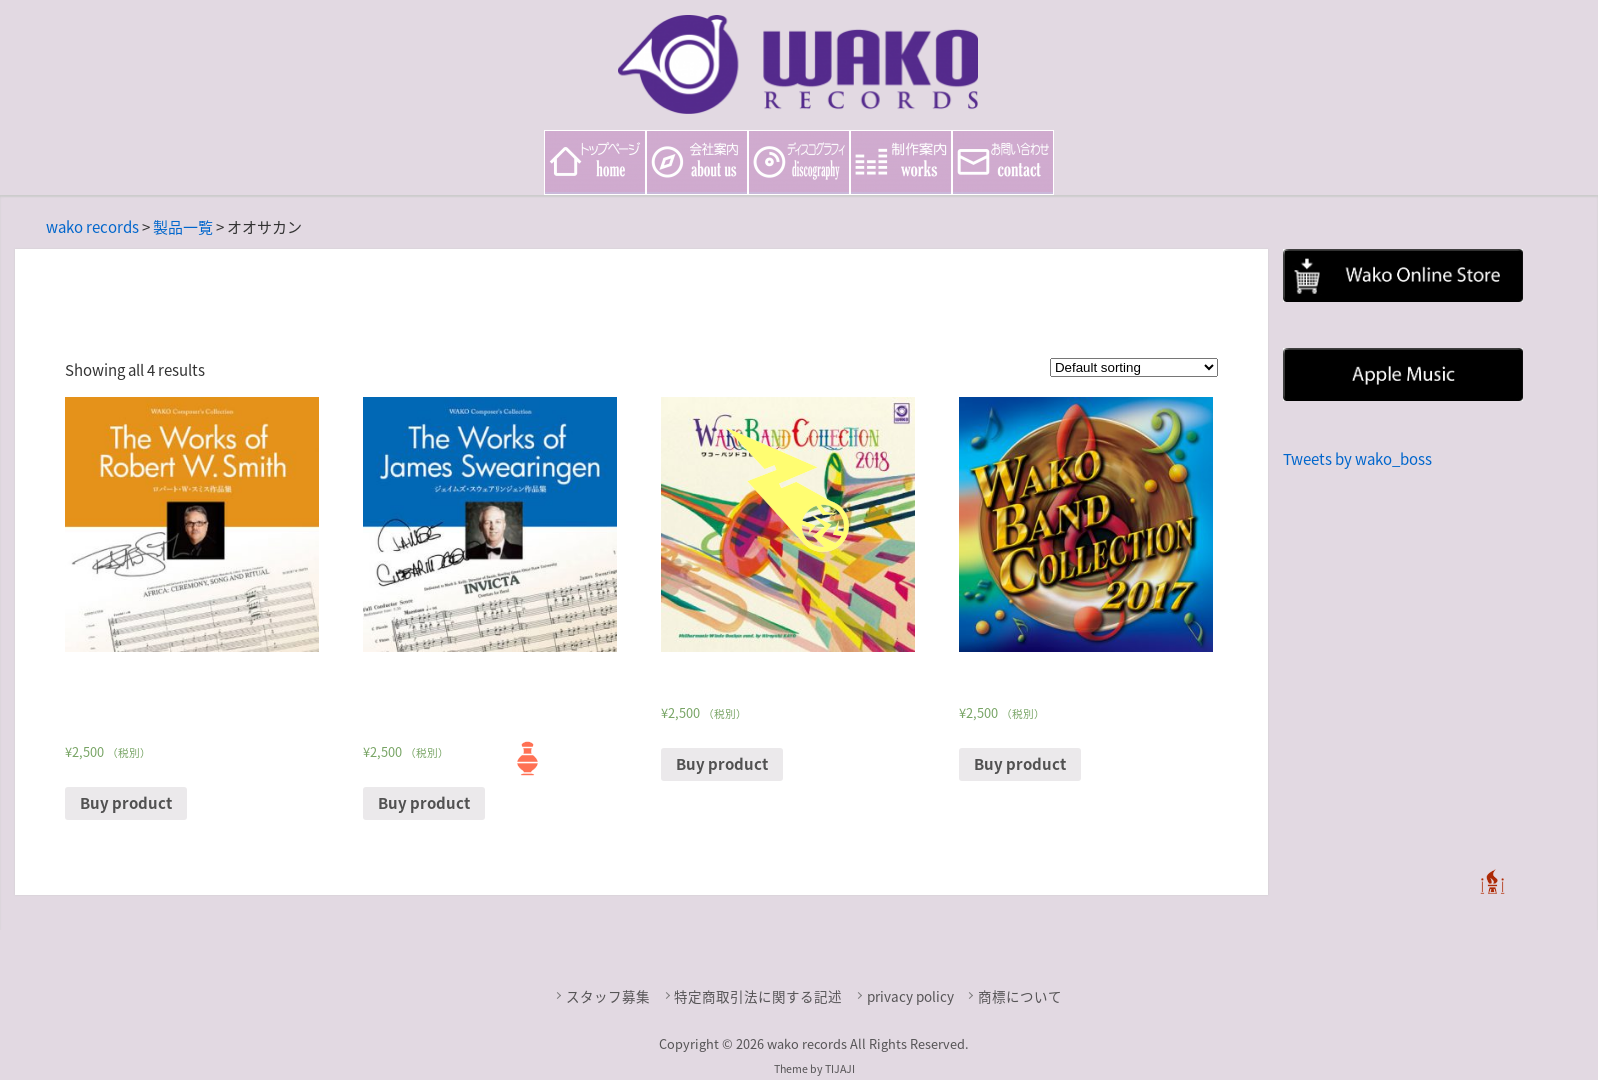 Image resolution: width=1598 pixels, height=1080 pixels. Describe the element at coordinates (527, 758) in the screenshot. I see `view pottery or ceramics collection` at that location.